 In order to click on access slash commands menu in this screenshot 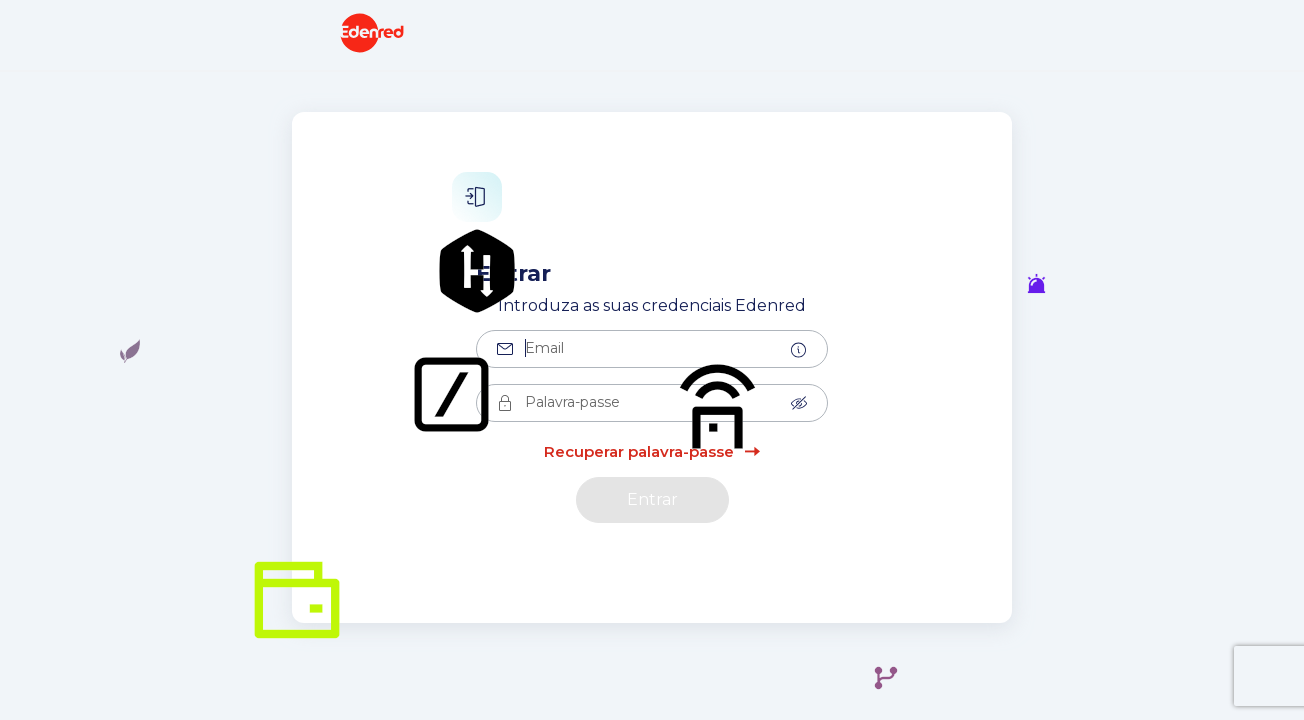, I will do `click(451, 394)`.